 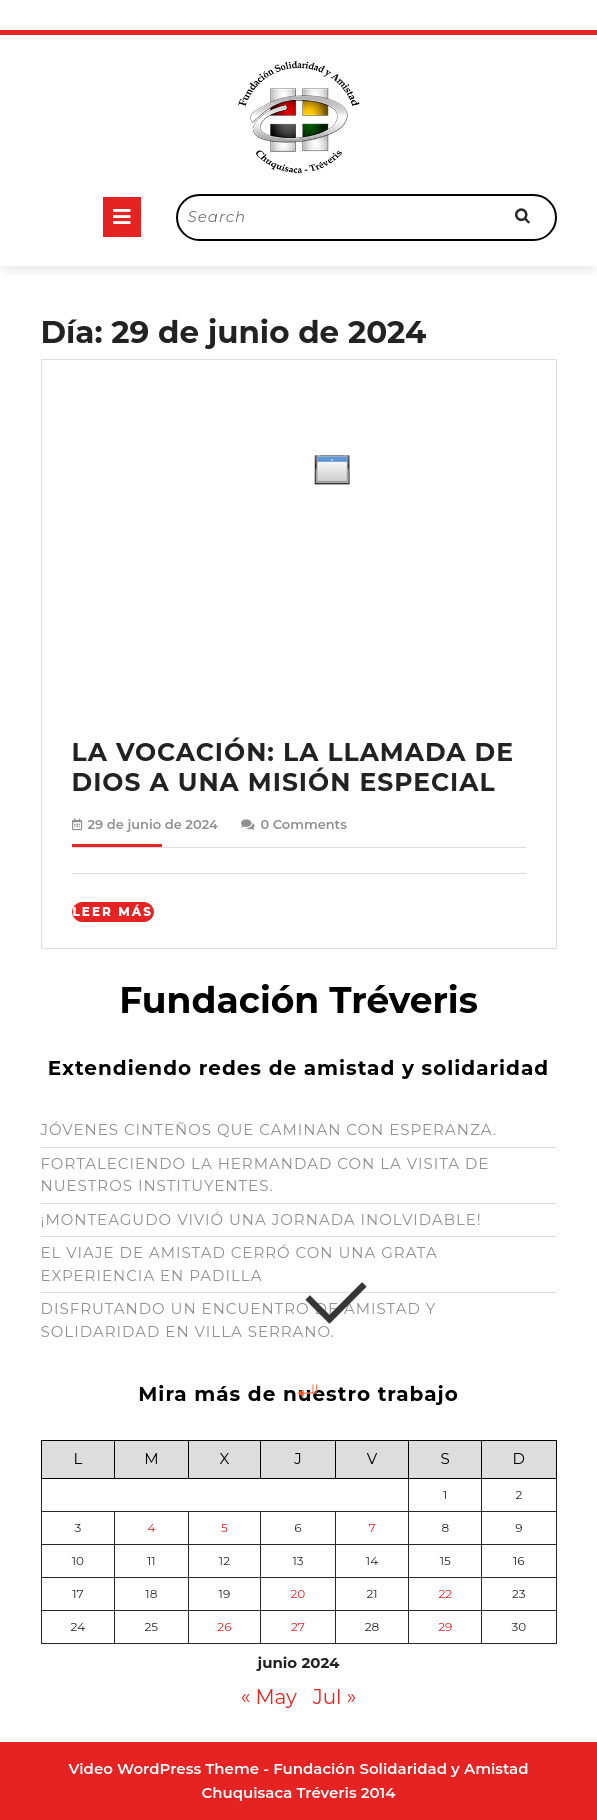 I want to click on compactflash memory card storage device, so click(x=332, y=469).